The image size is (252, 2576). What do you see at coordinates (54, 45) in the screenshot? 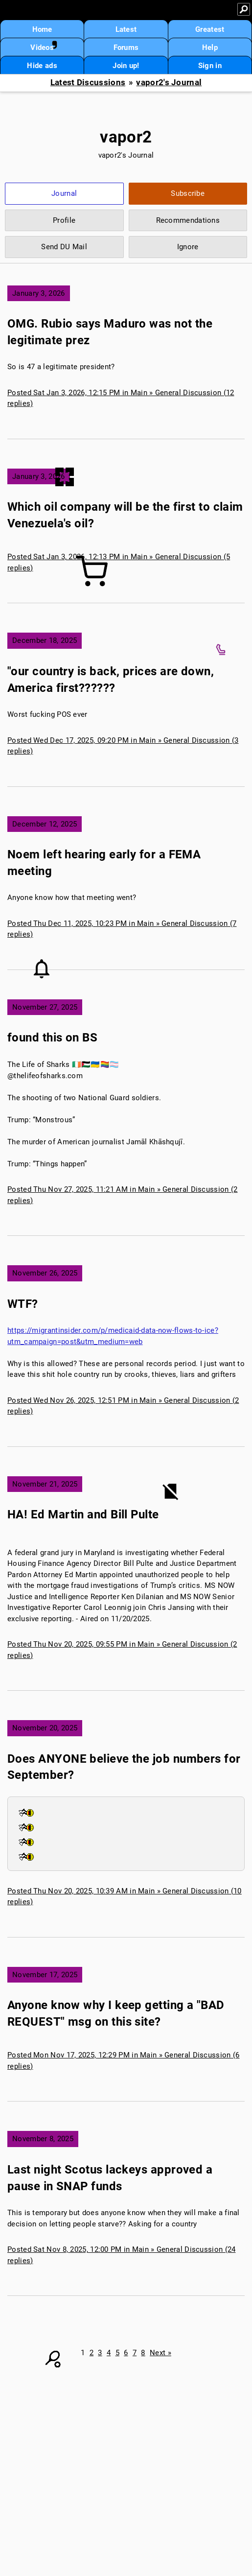
I see `insert closing single quotation mark` at bounding box center [54, 45].